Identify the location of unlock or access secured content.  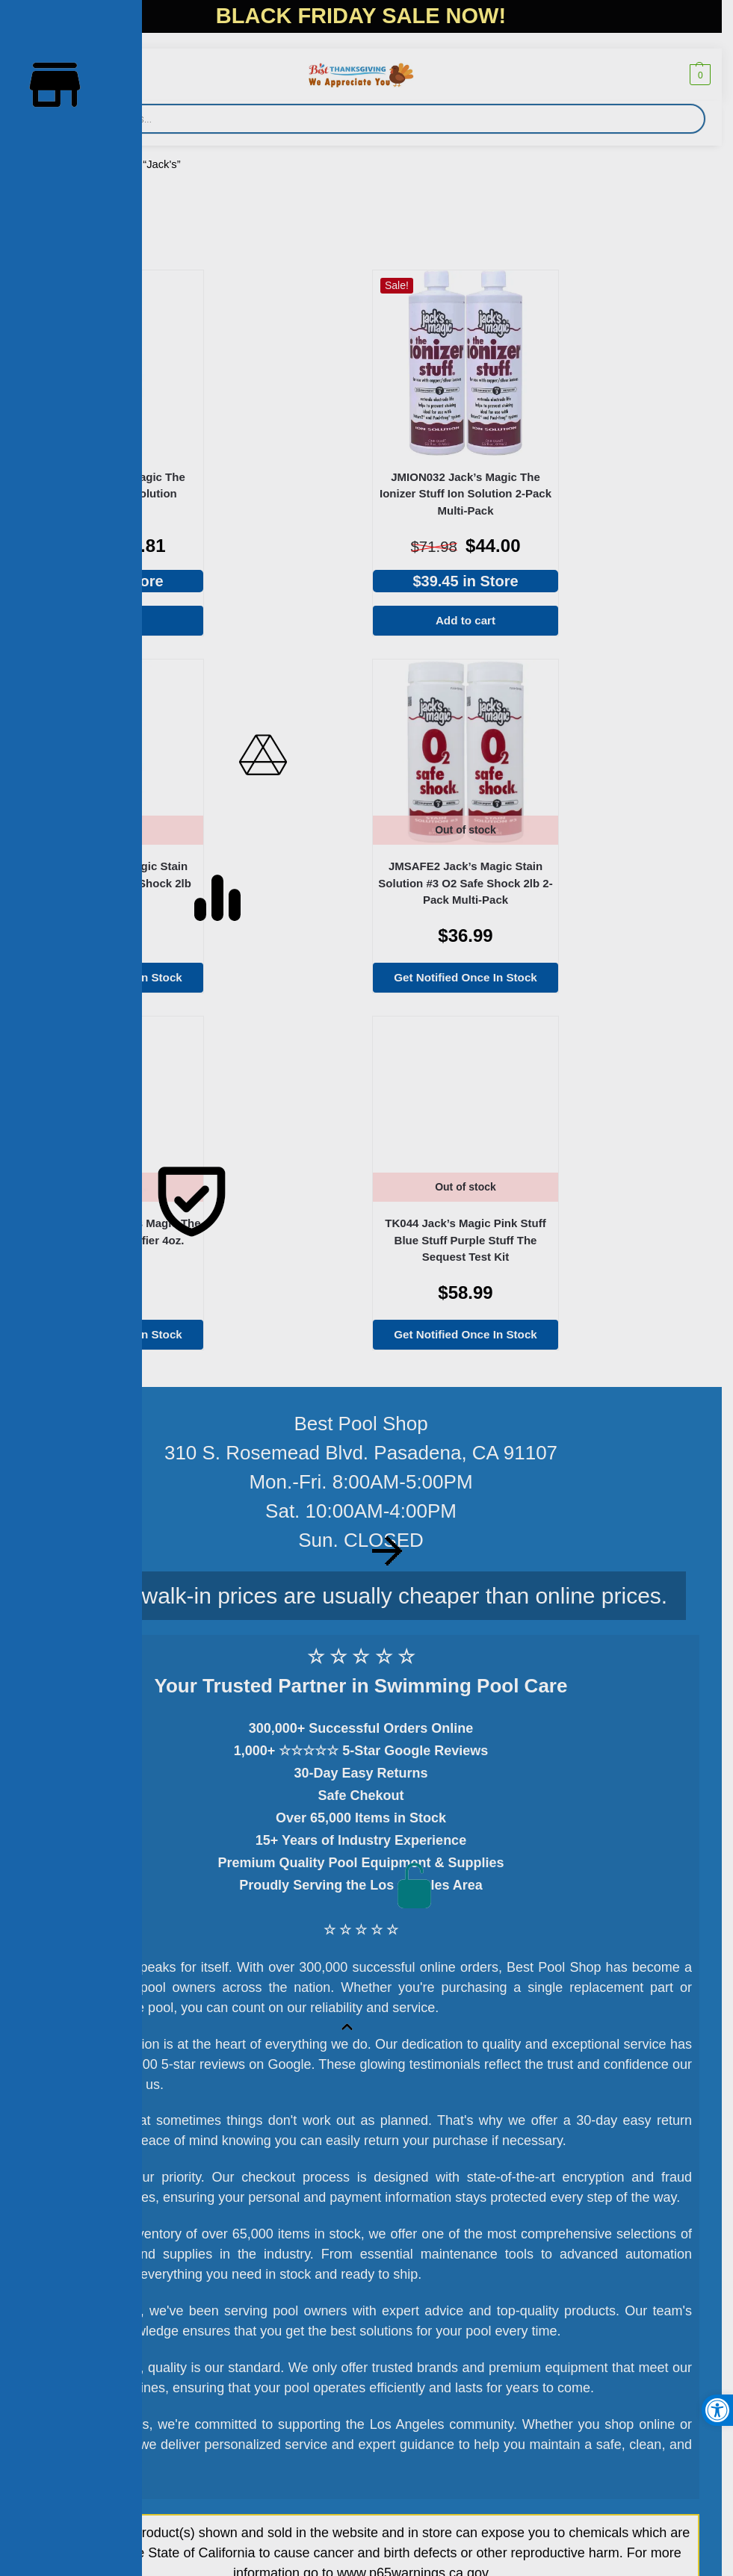
(414, 1885).